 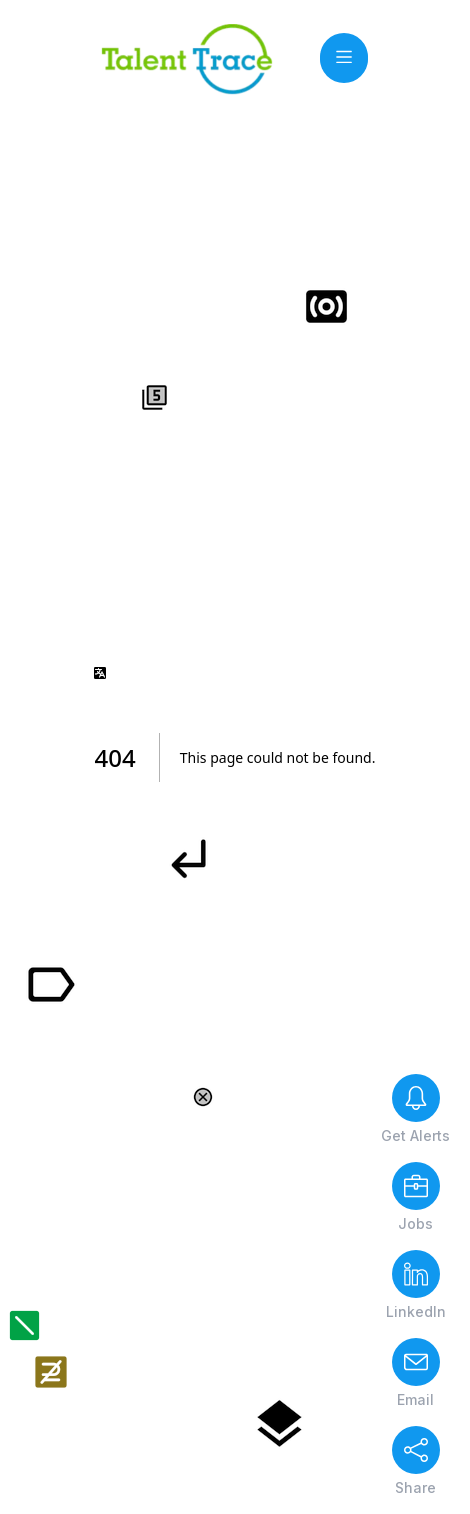 What do you see at coordinates (51, 1372) in the screenshot?
I see `indicates set is not a superset of another set` at bounding box center [51, 1372].